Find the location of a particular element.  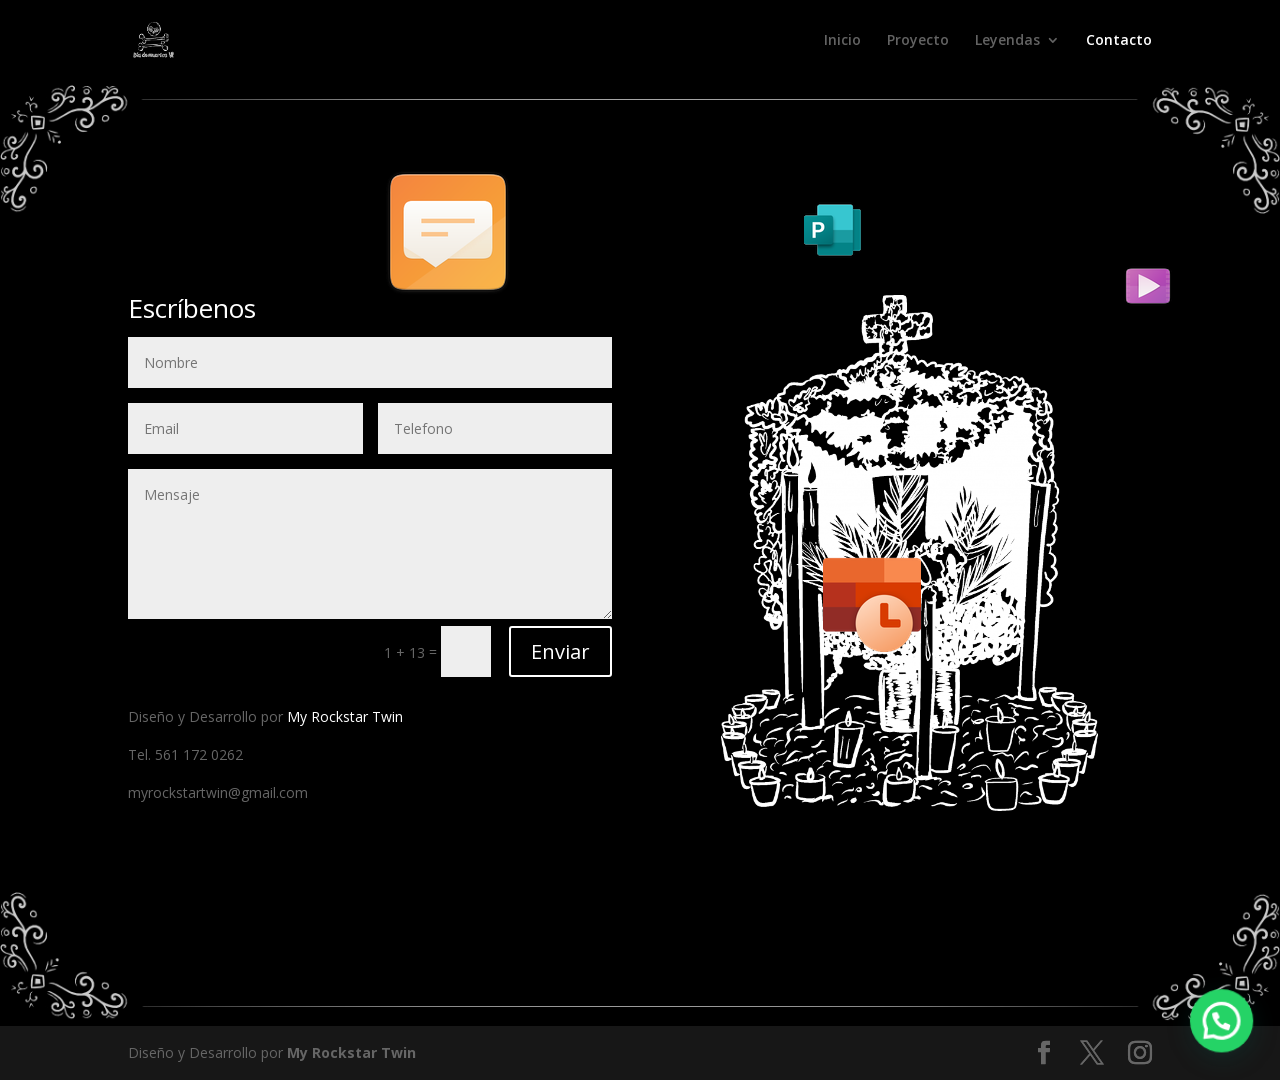

open the messaging app is located at coordinates (448, 232).